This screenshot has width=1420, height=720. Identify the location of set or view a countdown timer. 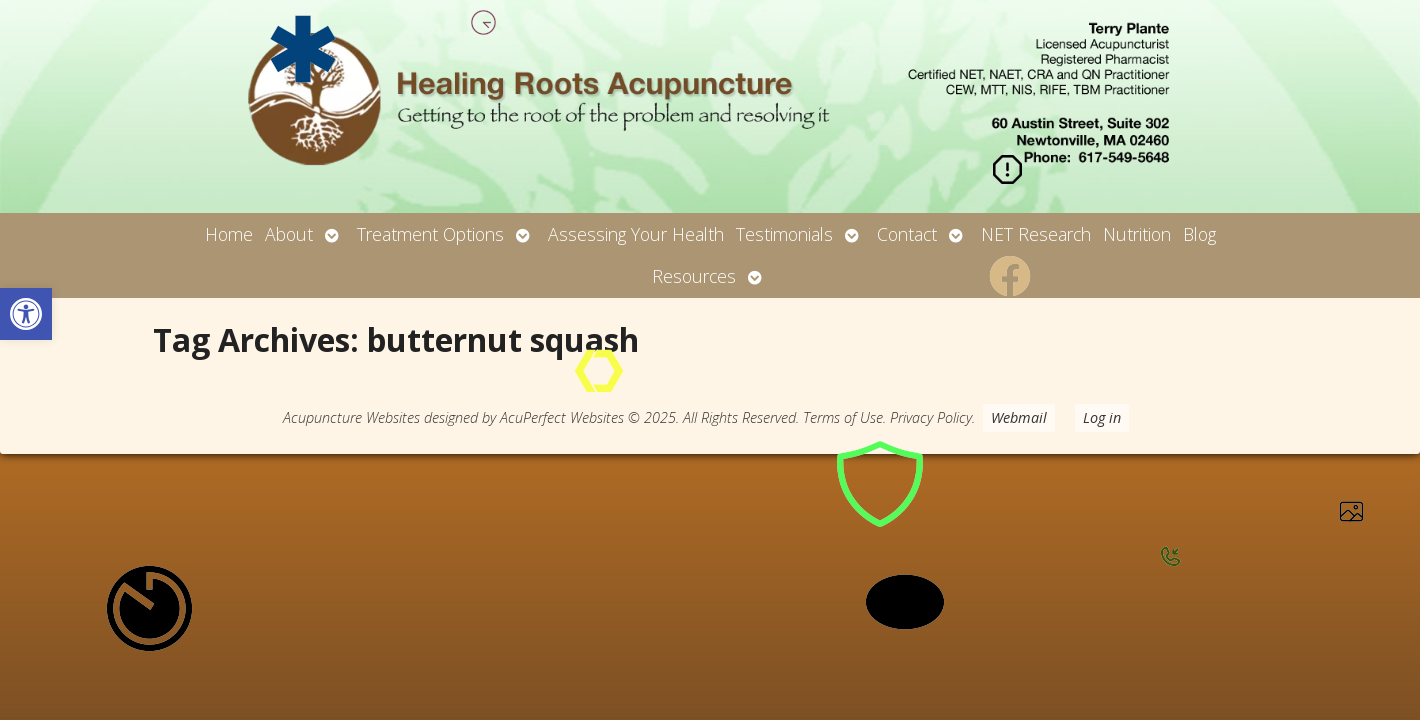
(149, 608).